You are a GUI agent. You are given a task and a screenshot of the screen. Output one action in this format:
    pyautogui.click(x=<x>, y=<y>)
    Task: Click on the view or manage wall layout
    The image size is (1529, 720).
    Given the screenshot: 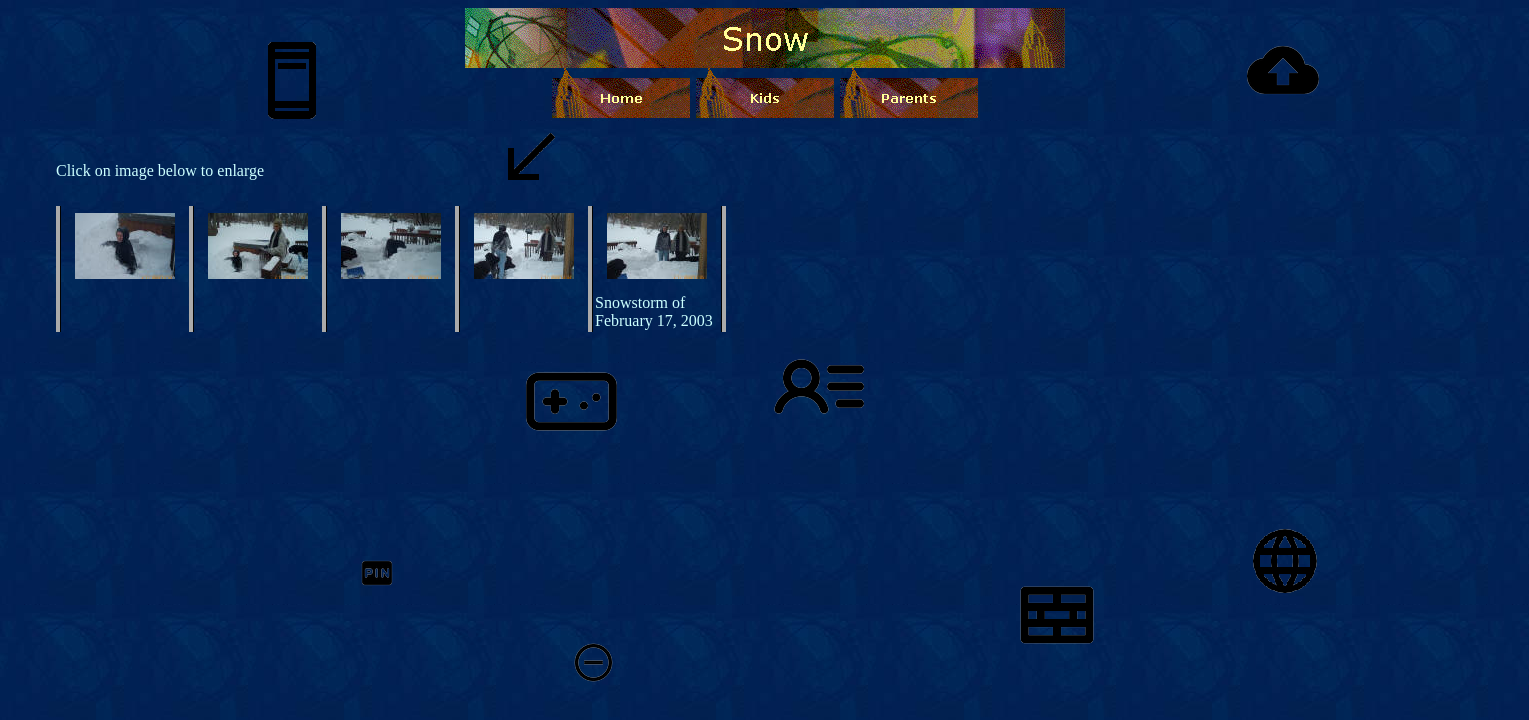 What is the action you would take?
    pyautogui.click(x=1057, y=615)
    